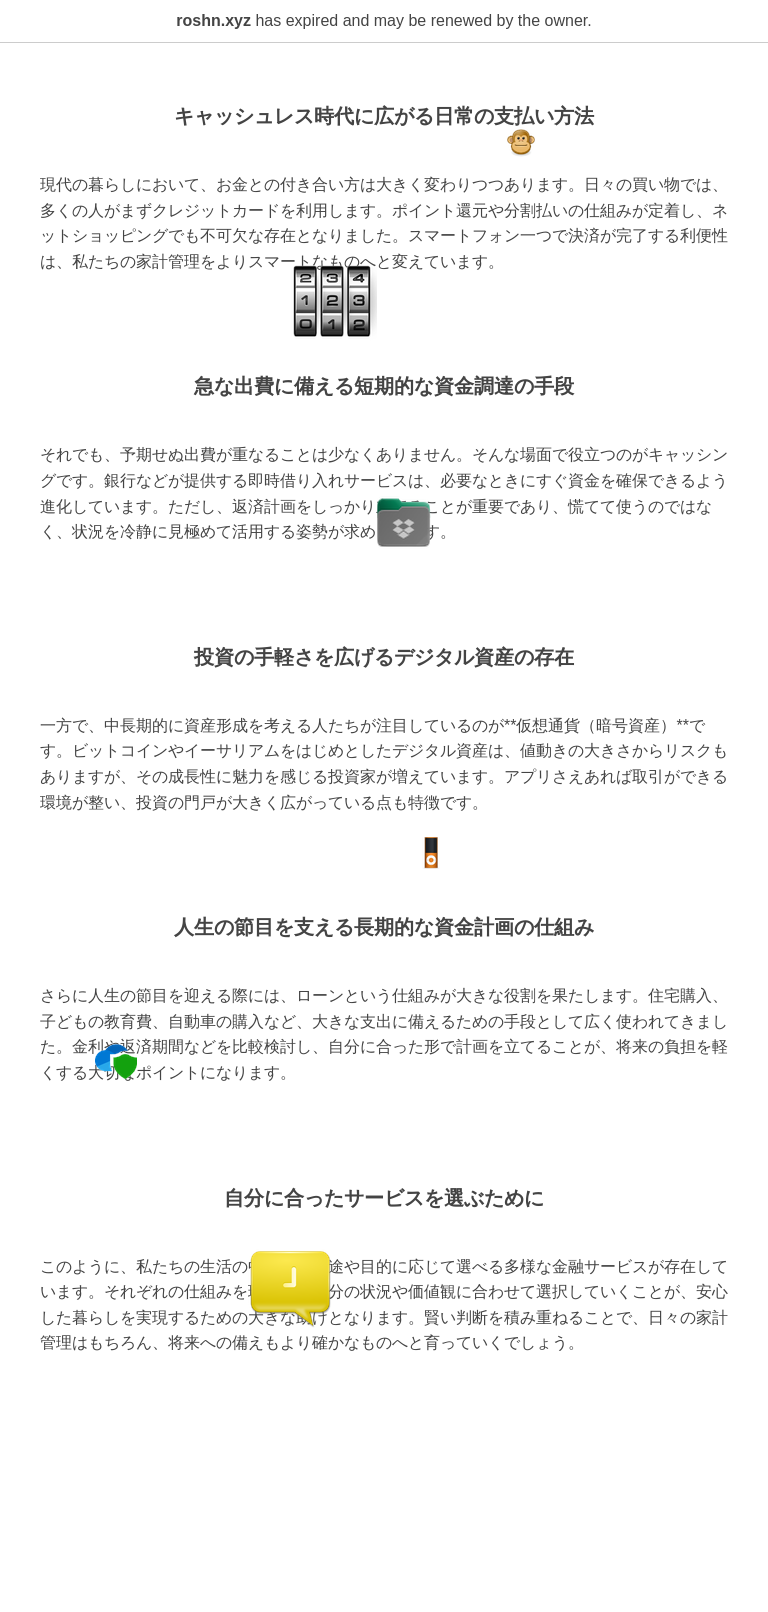 This screenshot has width=768, height=1612. What do you see at coordinates (403, 522) in the screenshot?
I see `open dropbox synced folder` at bounding box center [403, 522].